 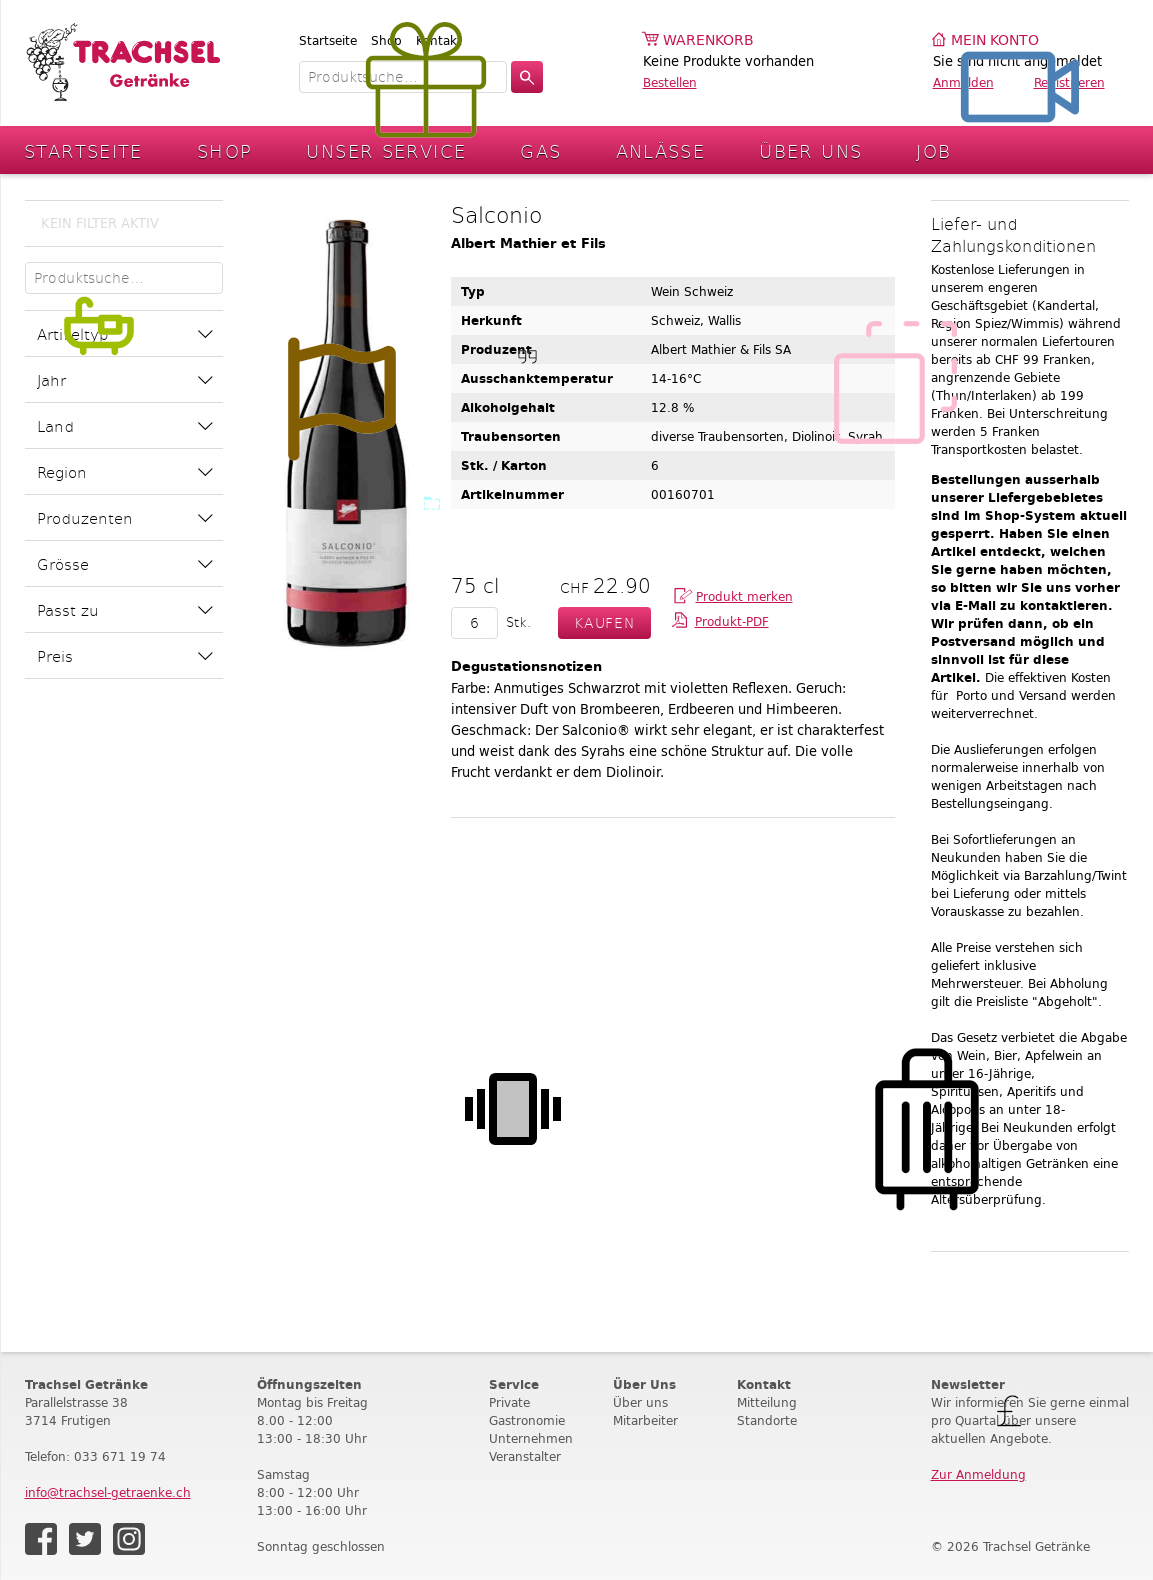 What do you see at coordinates (99, 327) in the screenshot?
I see `indicates bathroom amenities available` at bounding box center [99, 327].